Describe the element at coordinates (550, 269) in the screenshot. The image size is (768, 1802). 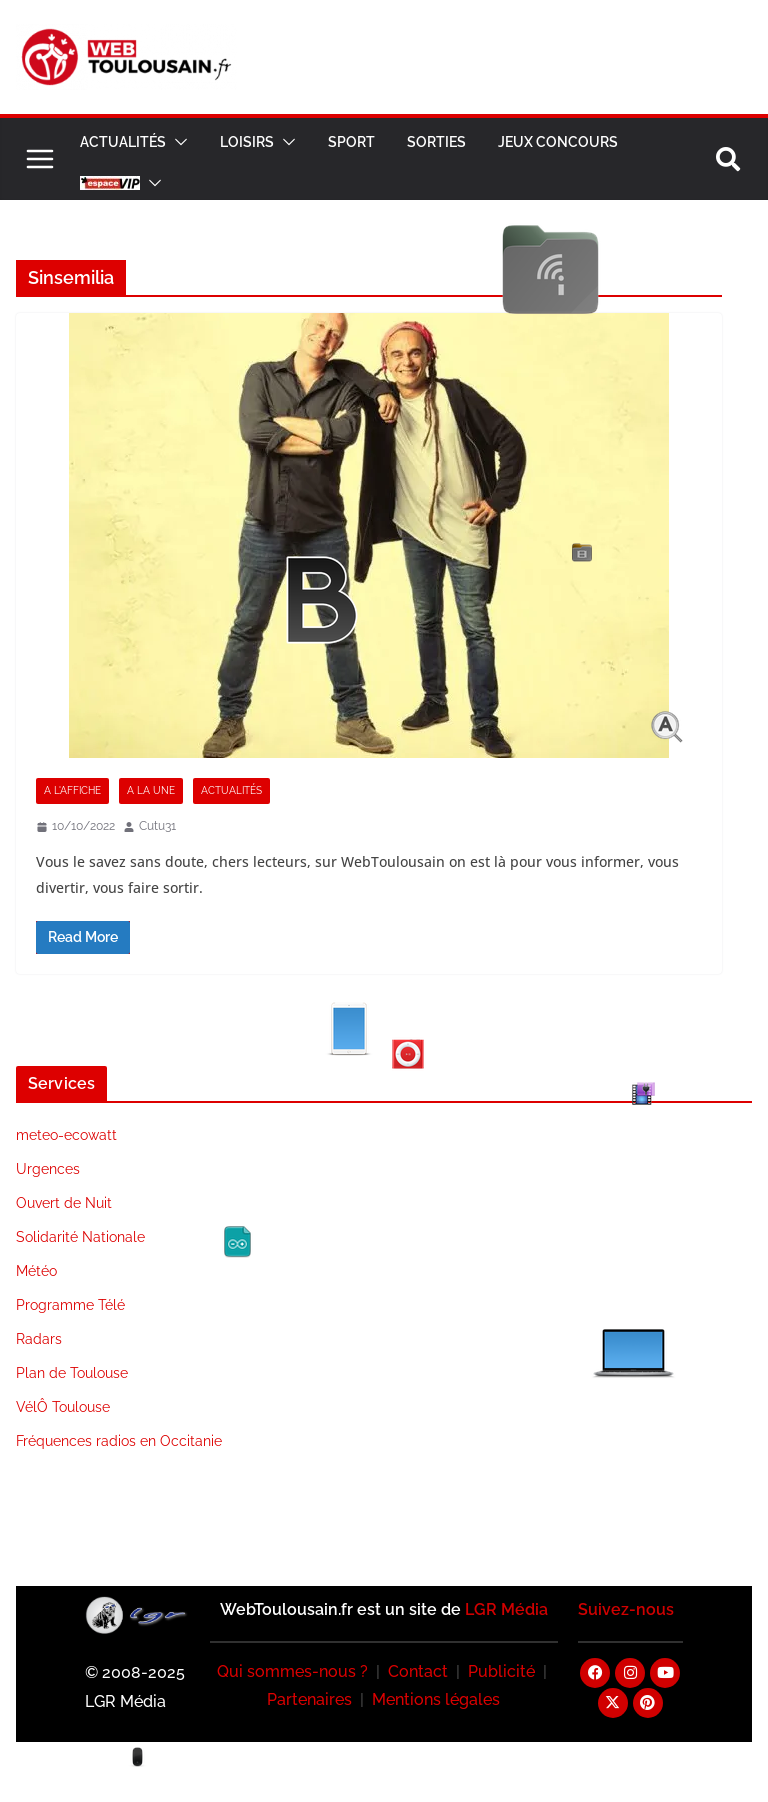
I see `open insync cloud sync folder` at that location.